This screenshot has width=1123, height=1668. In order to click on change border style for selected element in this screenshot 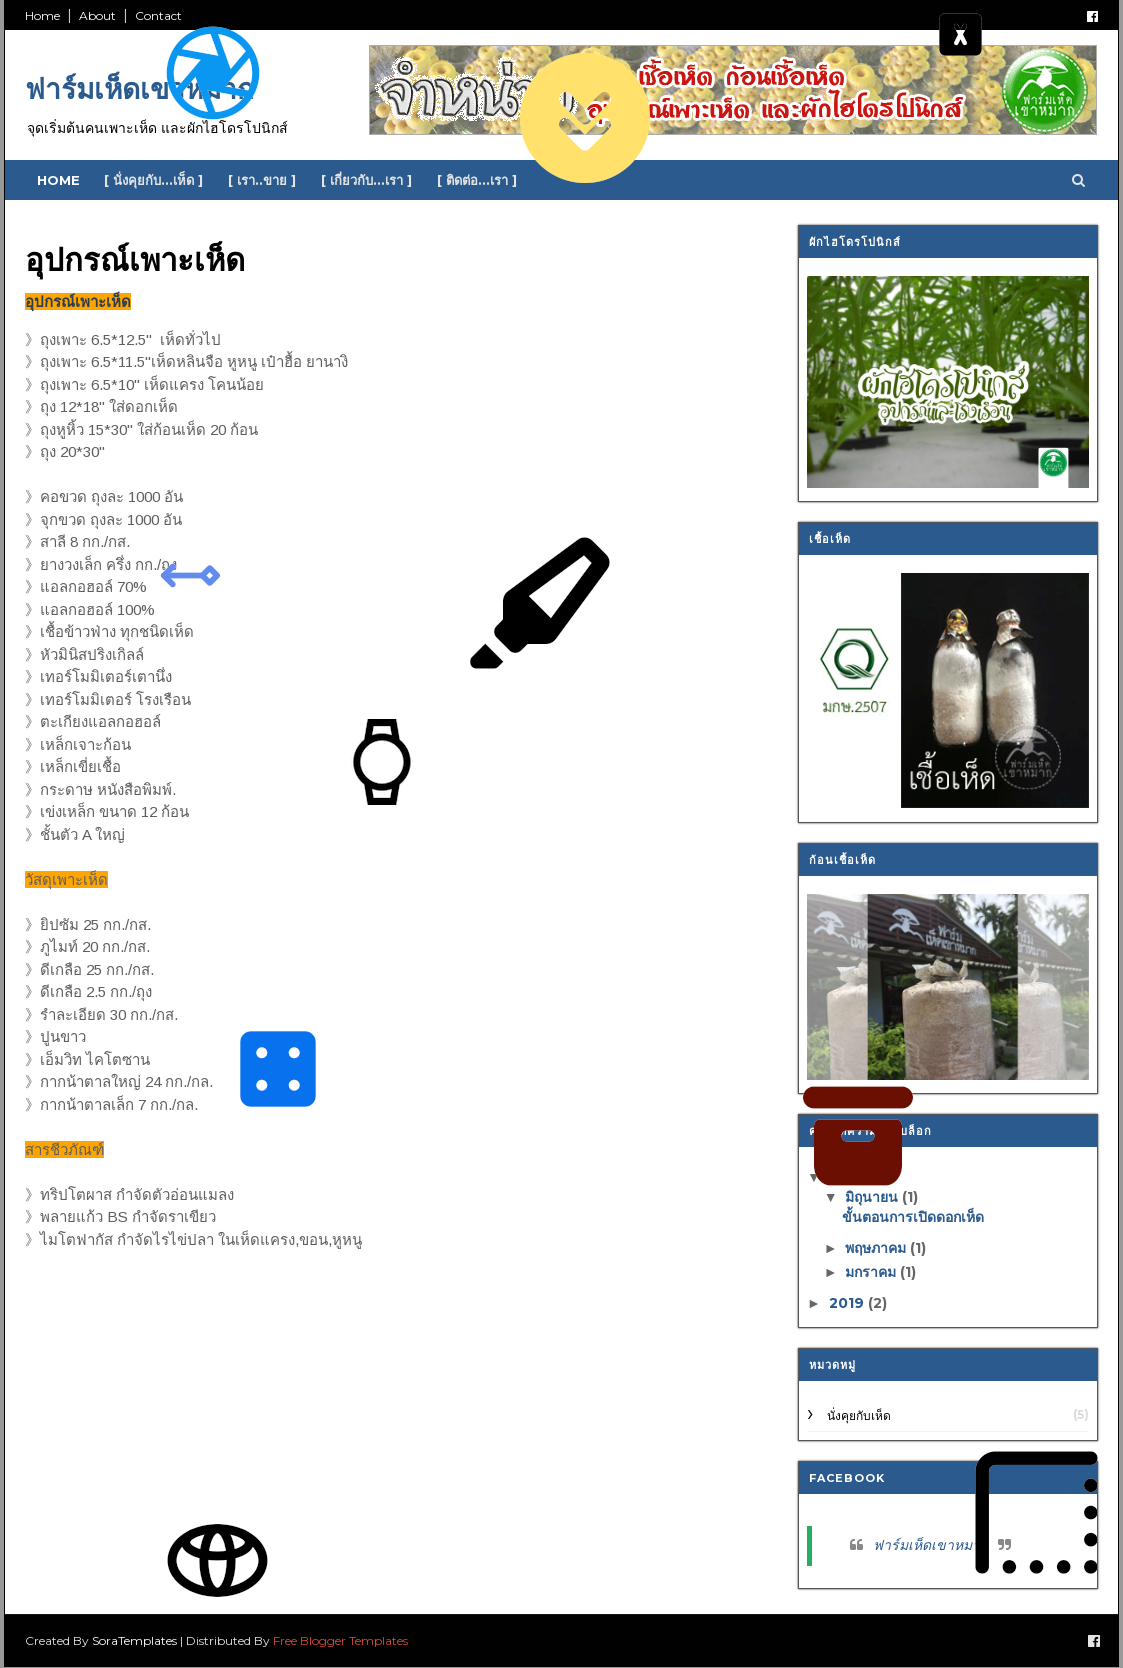, I will do `click(1036, 1512)`.